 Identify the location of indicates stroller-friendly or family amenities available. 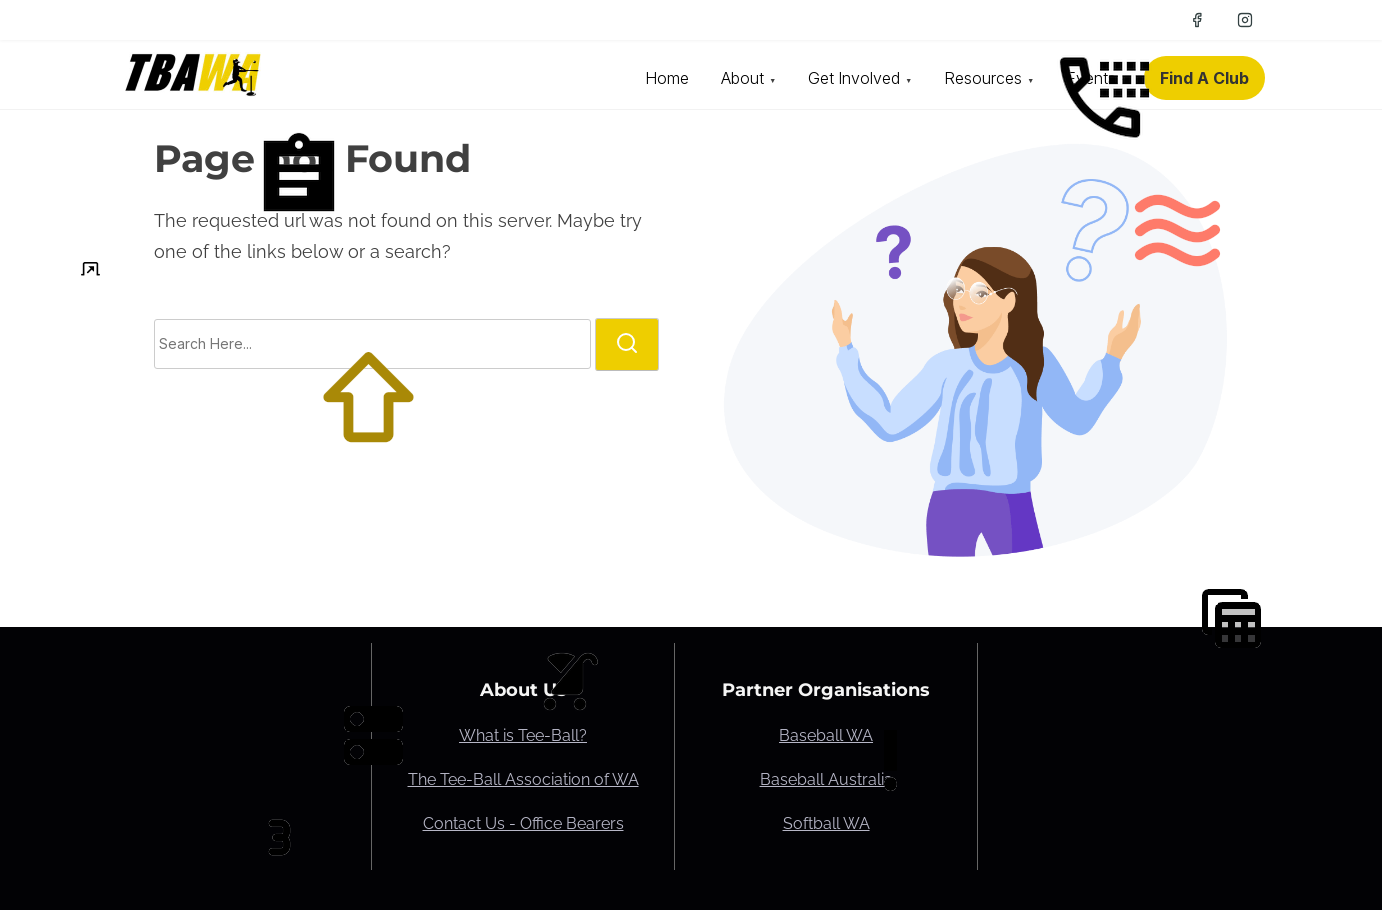
(568, 680).